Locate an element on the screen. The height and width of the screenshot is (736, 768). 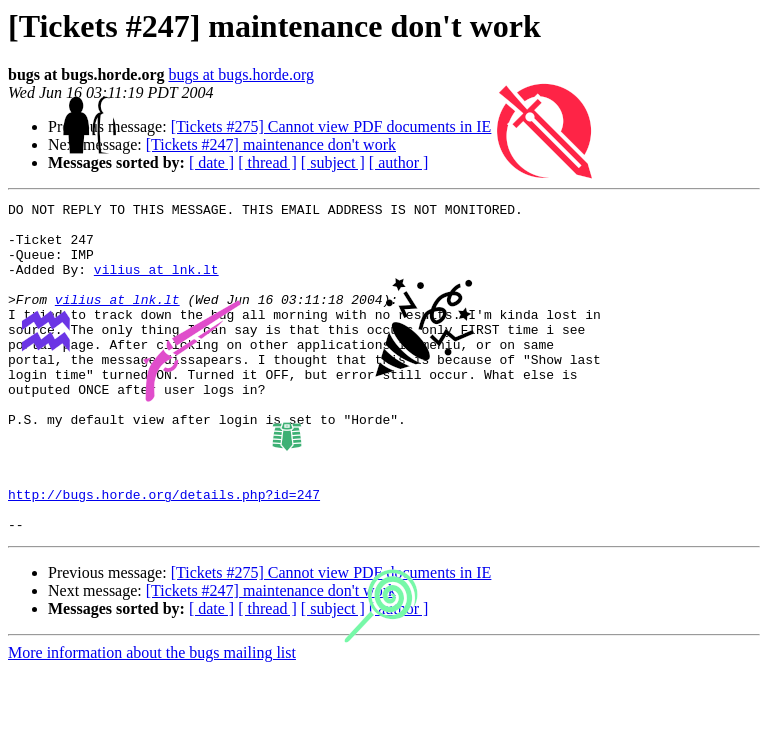
attack or combat action button is located at coordinates (544, 131).